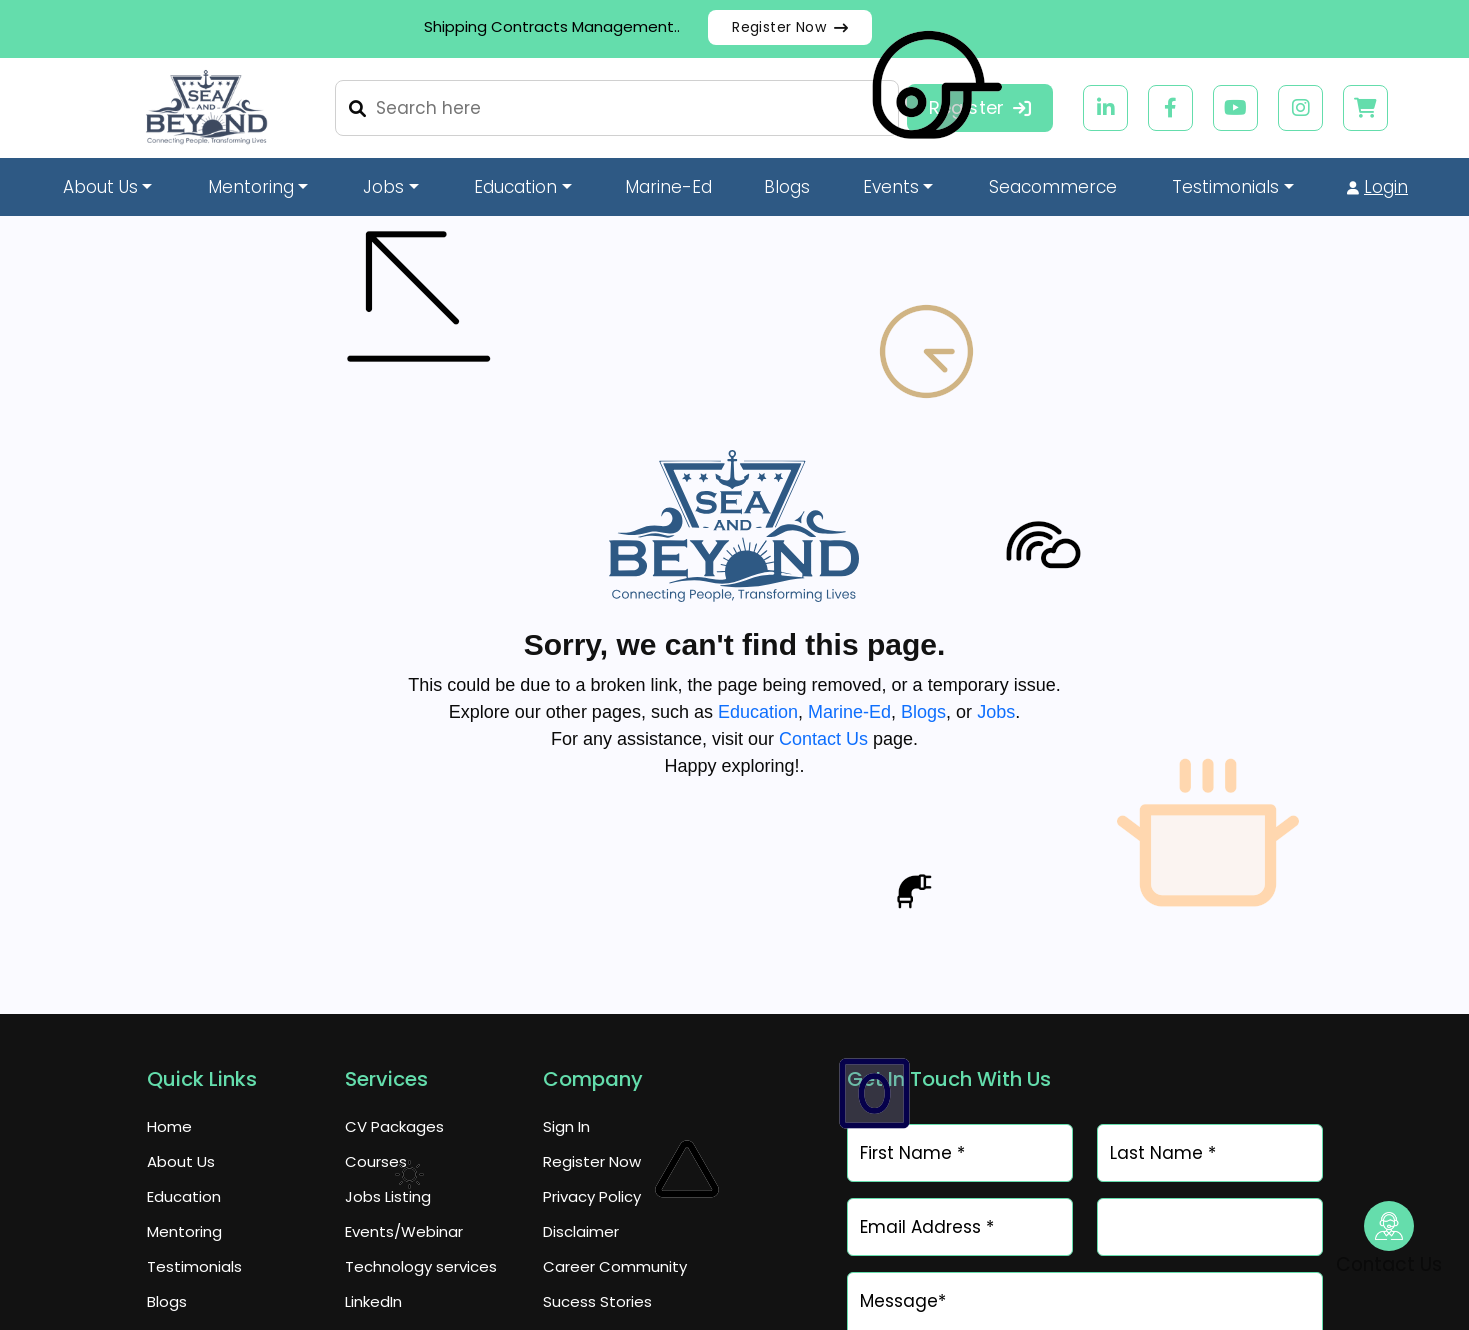 This screenshot has height=1330, width=1469. Describe the element at coordinates (1043, 543) in the screenshot. I see `view weather information` at that location.